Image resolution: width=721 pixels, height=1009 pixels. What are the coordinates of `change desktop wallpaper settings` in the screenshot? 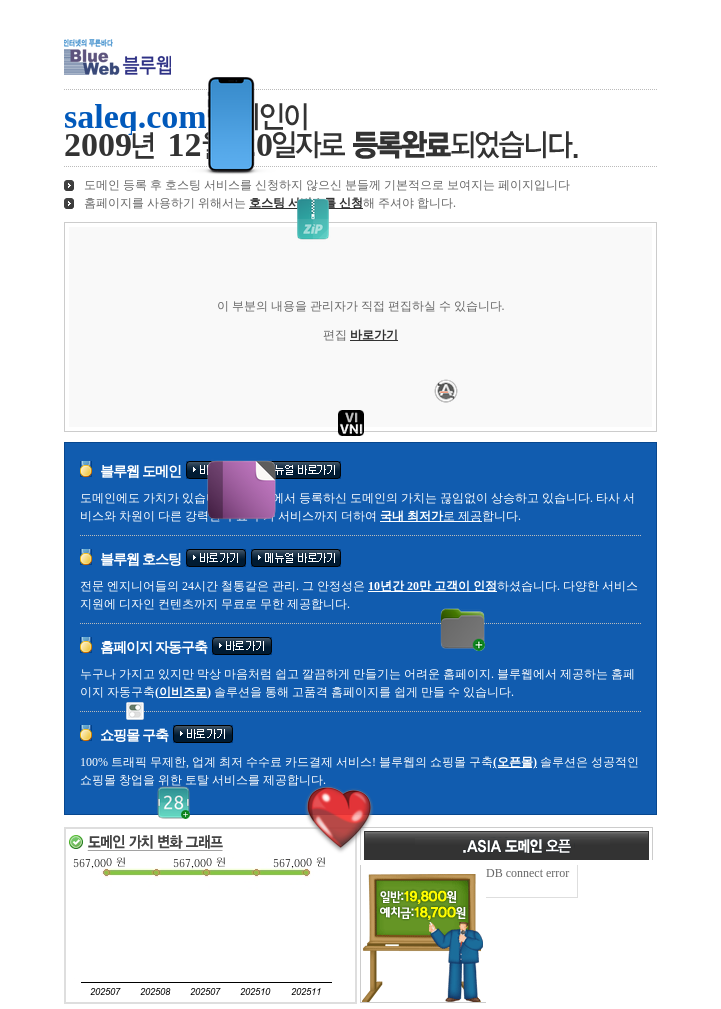 It's located at (241, 487).